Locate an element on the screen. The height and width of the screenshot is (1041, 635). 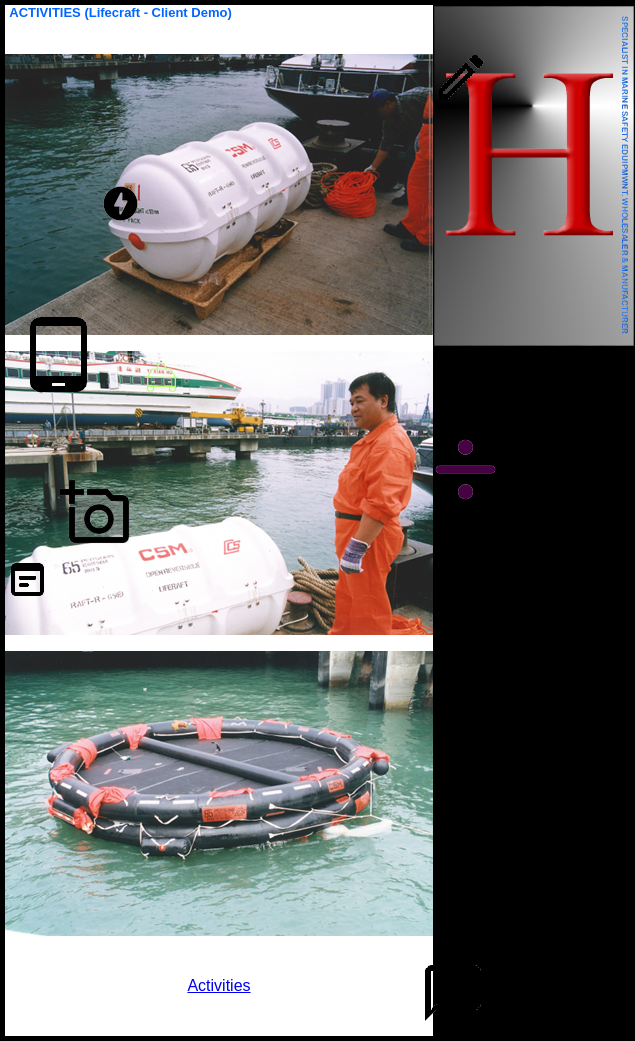
open text messaging app is located at coordinates (453, 993).